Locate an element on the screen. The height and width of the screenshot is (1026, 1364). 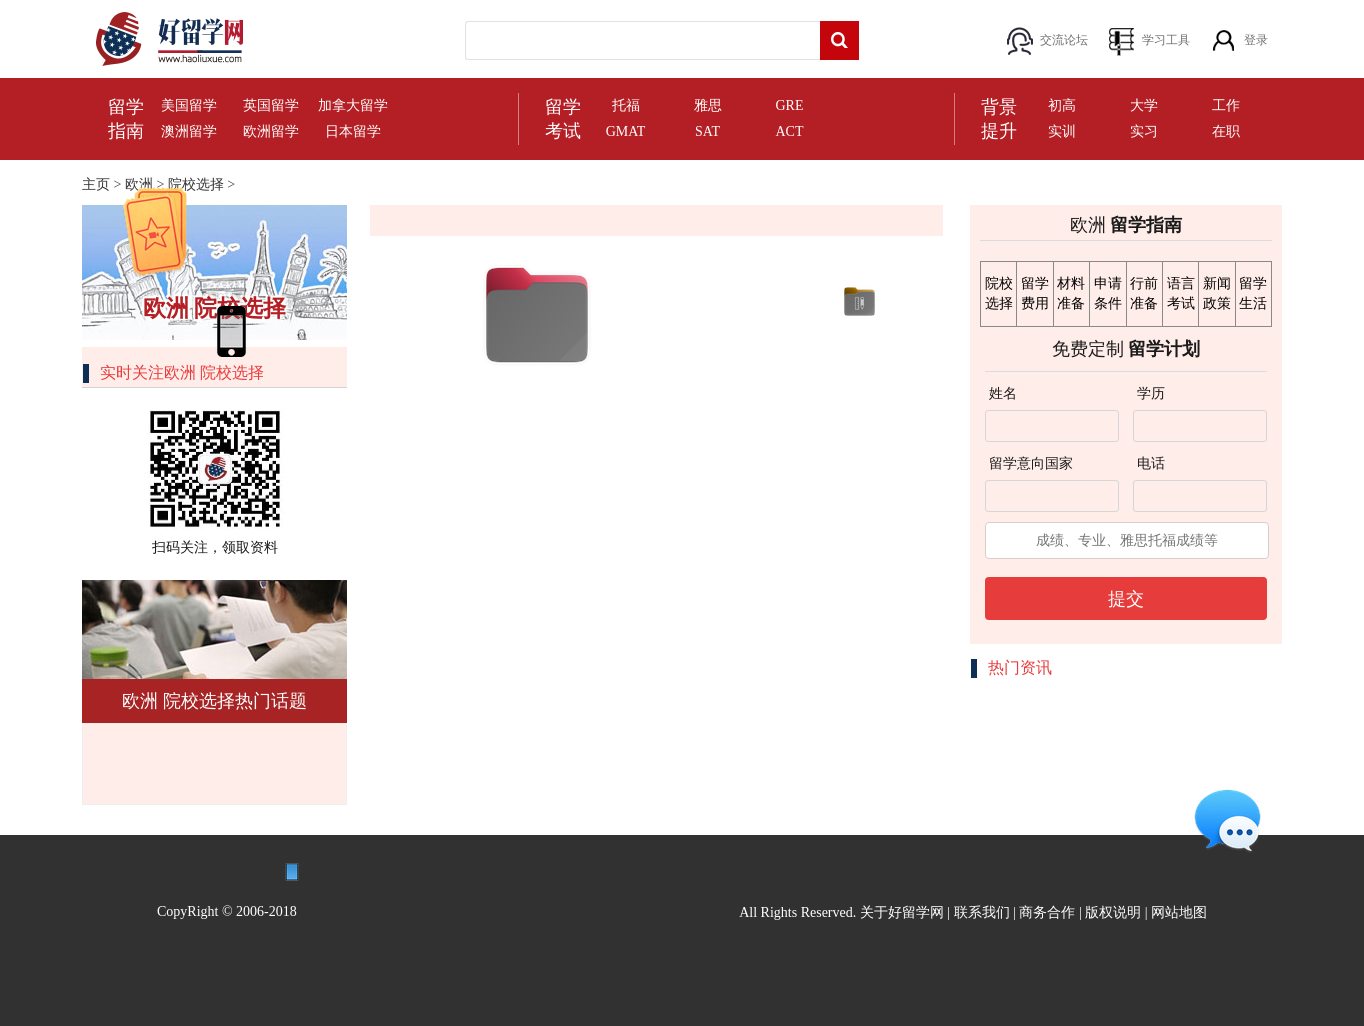
iPad Air device in connected devices list is located at coordinates (292, 872).